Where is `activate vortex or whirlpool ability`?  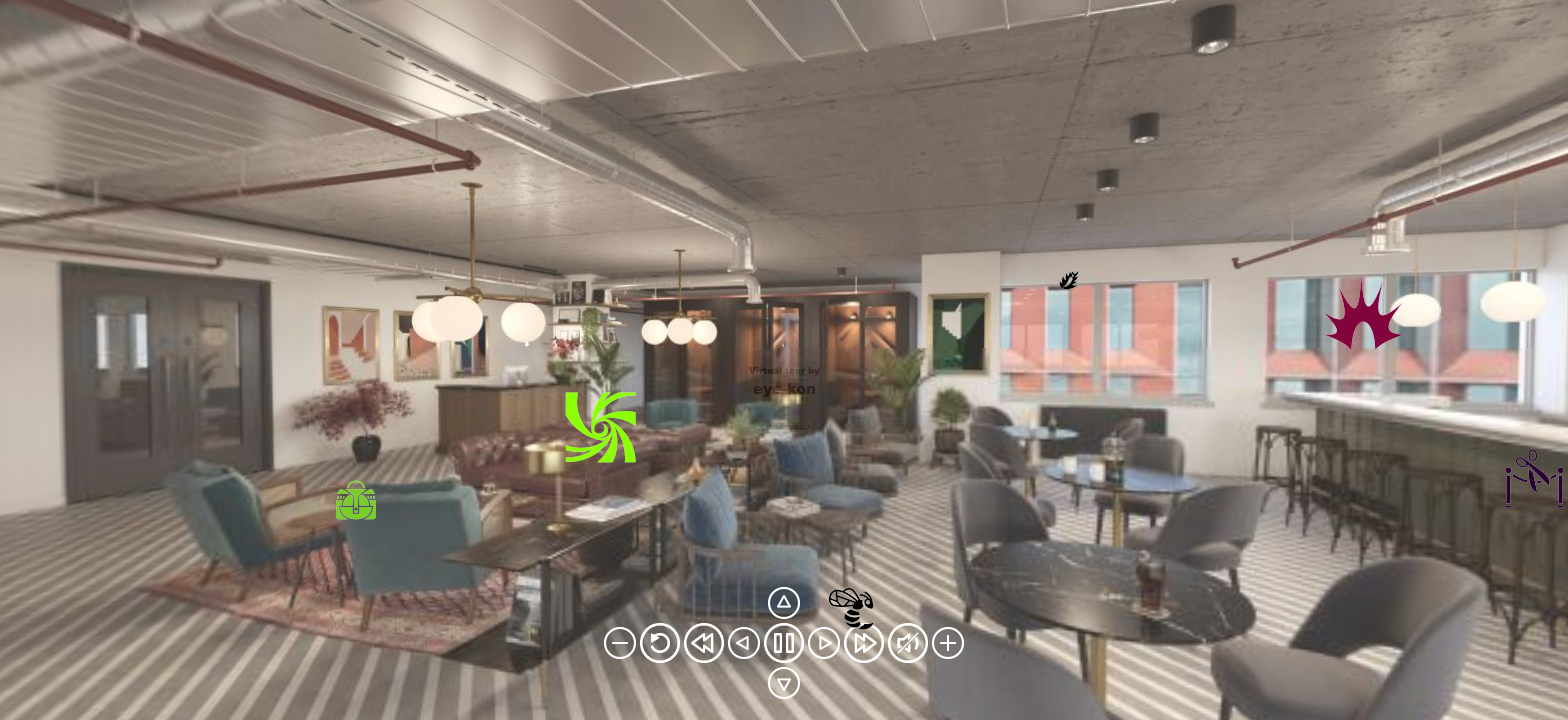
activate vortex or whirlpool ability is located at coordinates (600, 427).